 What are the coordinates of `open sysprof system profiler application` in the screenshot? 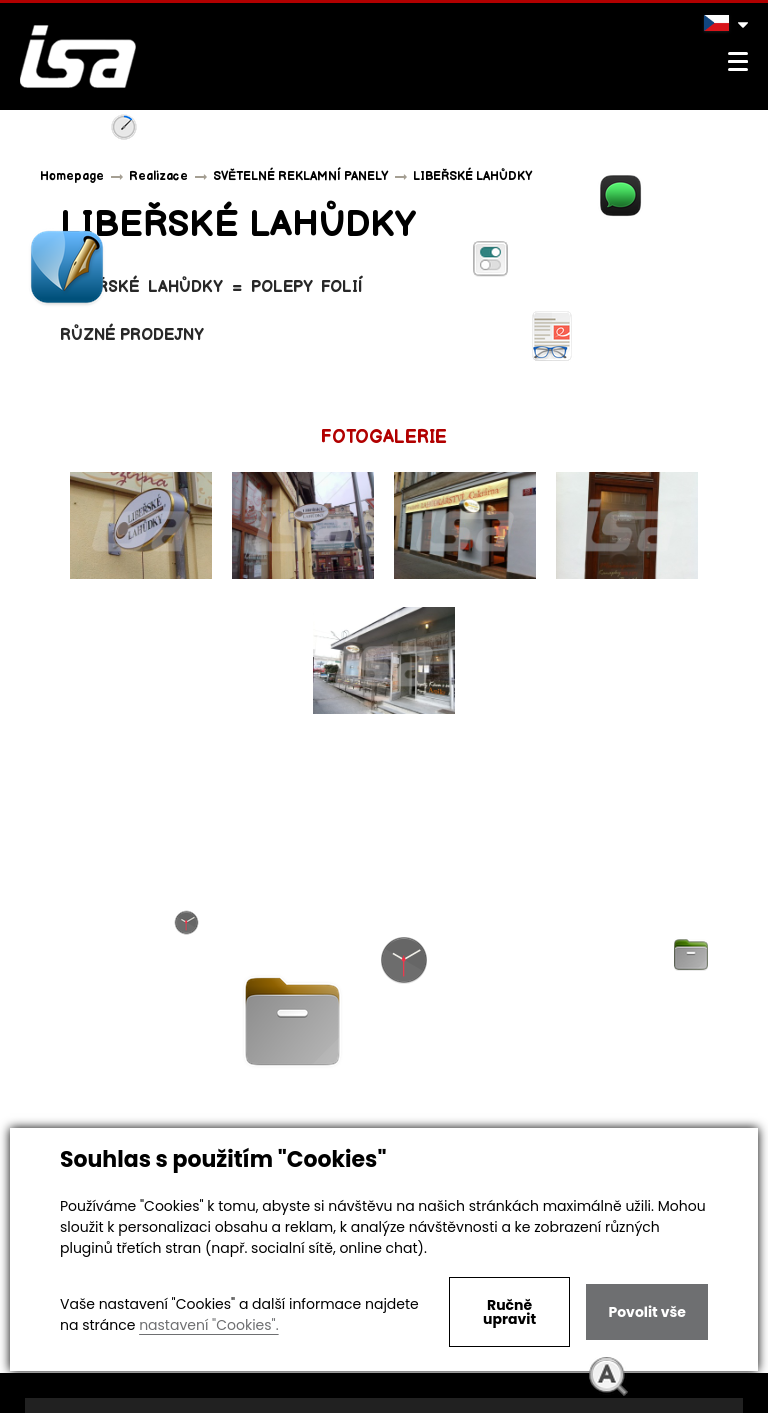 It's located at (124, 127).